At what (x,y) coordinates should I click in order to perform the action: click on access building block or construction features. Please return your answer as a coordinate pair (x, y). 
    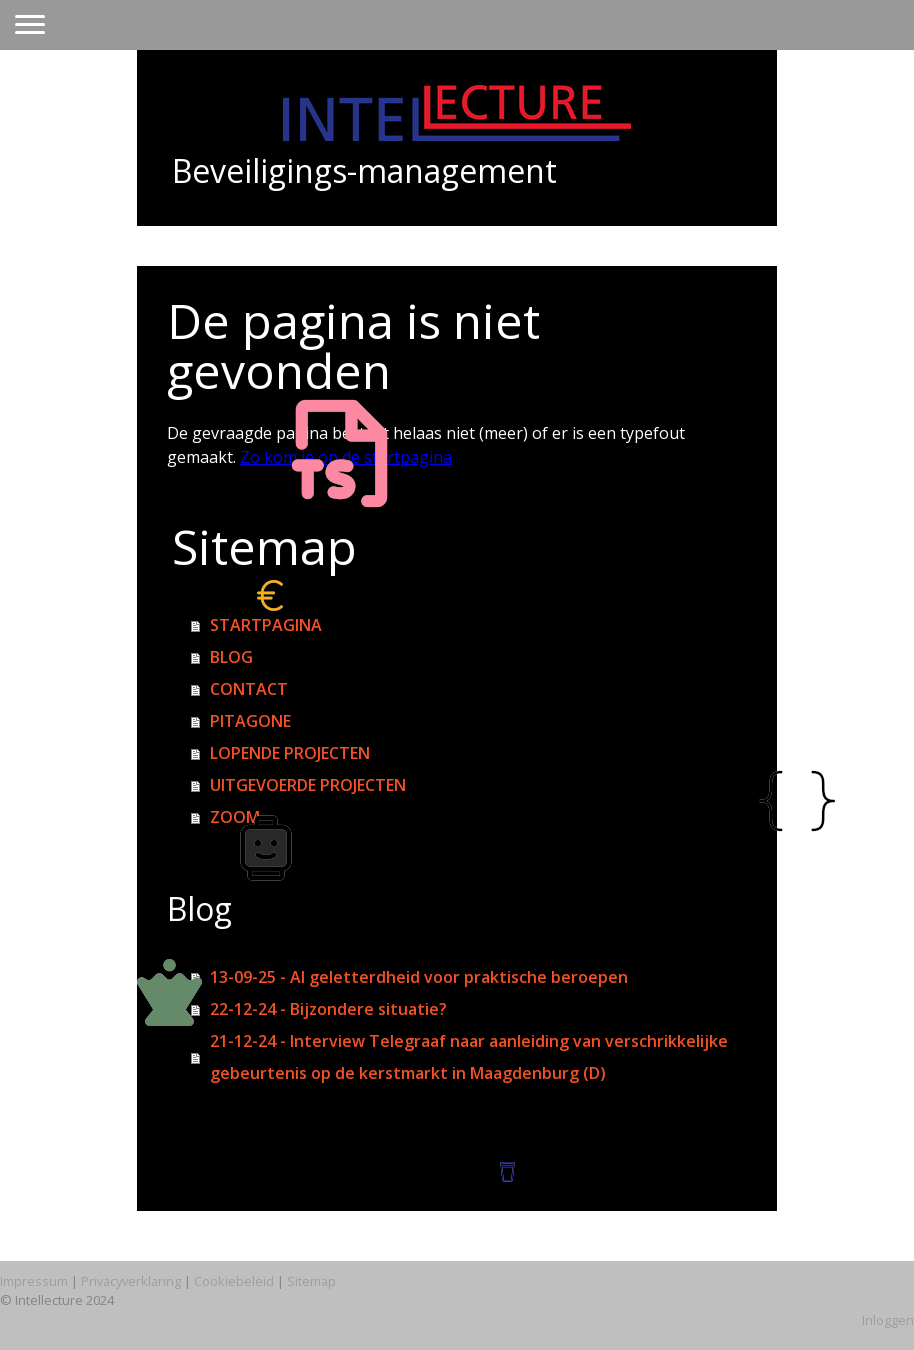
    Looking at the image, I should click on (266, 848).